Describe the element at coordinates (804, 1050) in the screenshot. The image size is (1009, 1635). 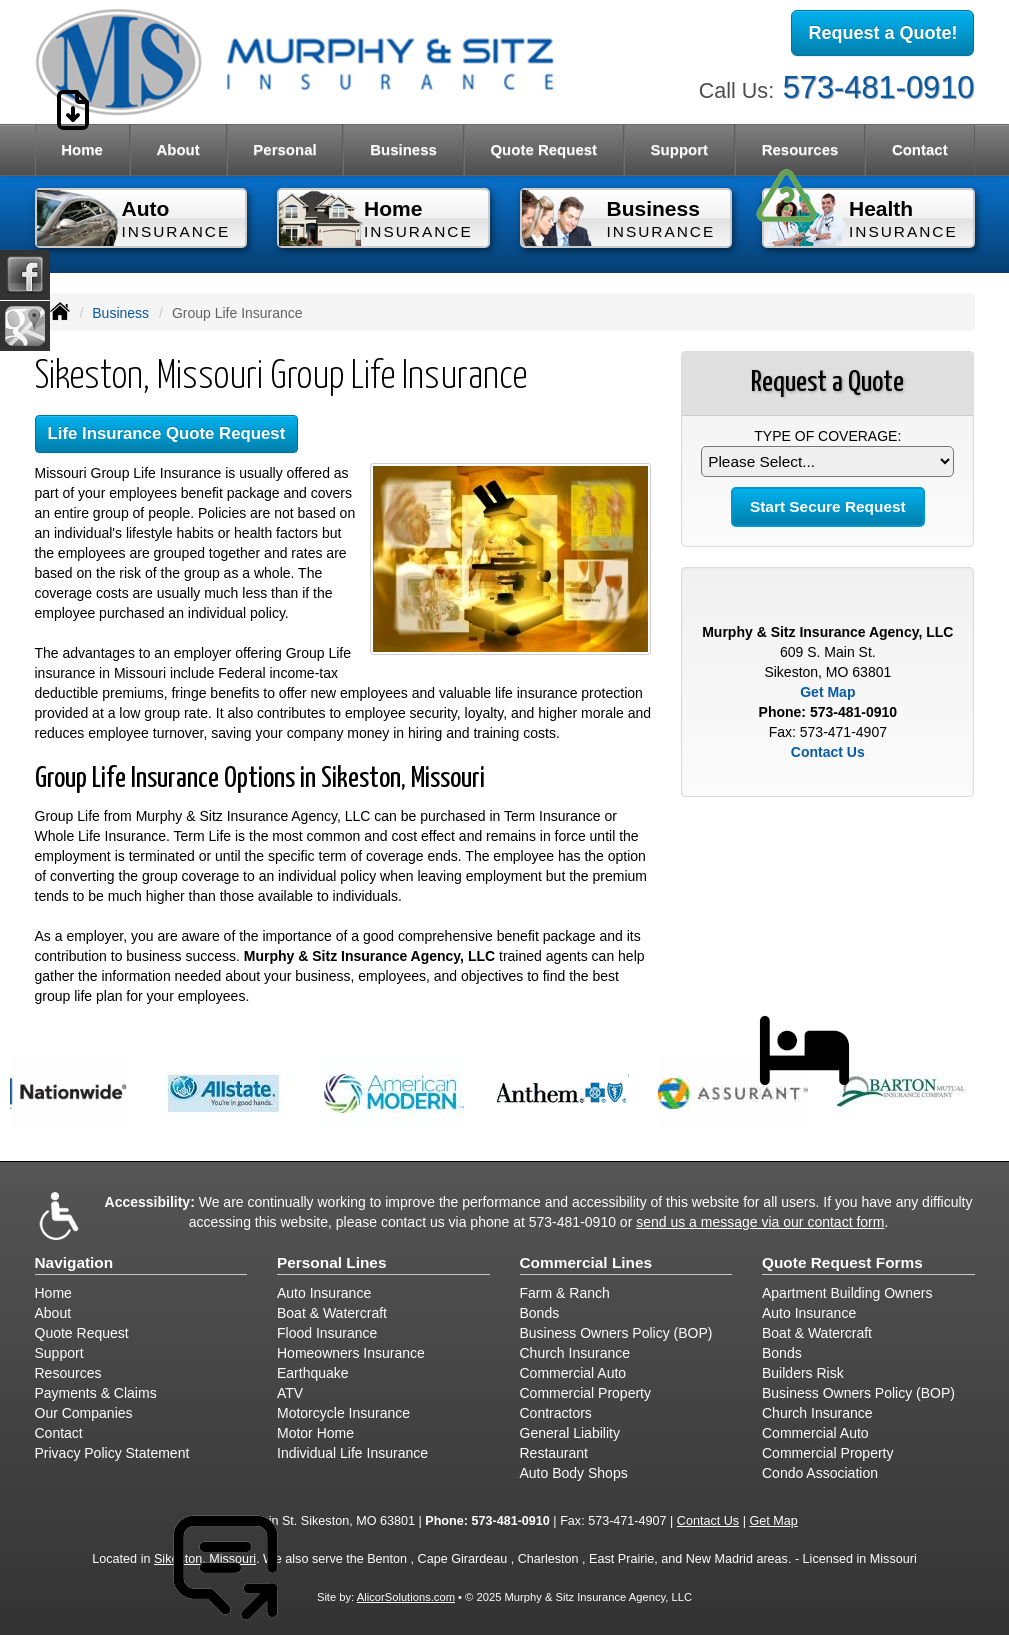
I see `find nearby hotels or accommodations` at that location.